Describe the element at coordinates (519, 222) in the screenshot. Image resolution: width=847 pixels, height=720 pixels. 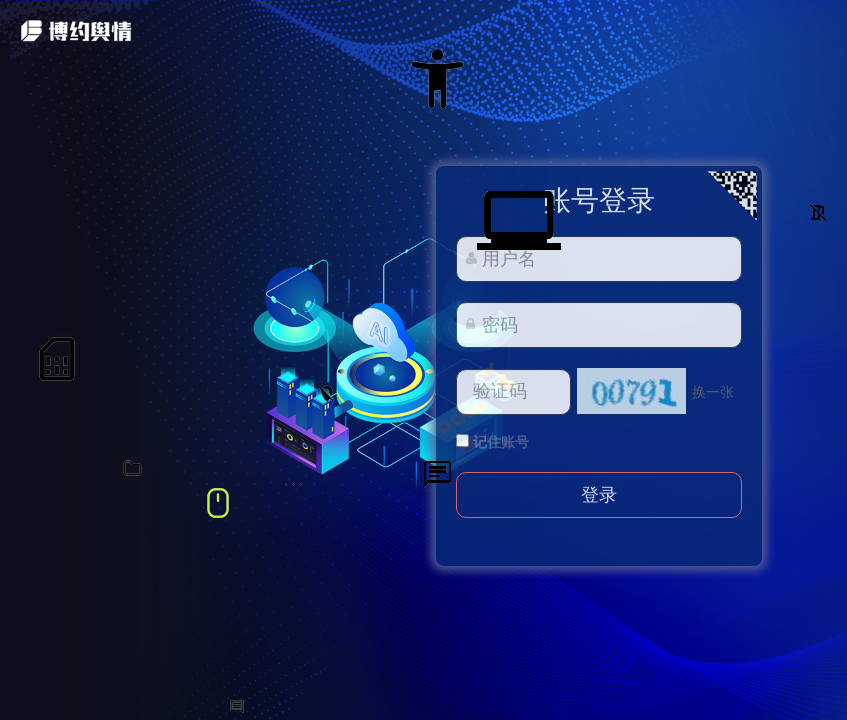
I see `access windows laptop or PC settings` at that location.